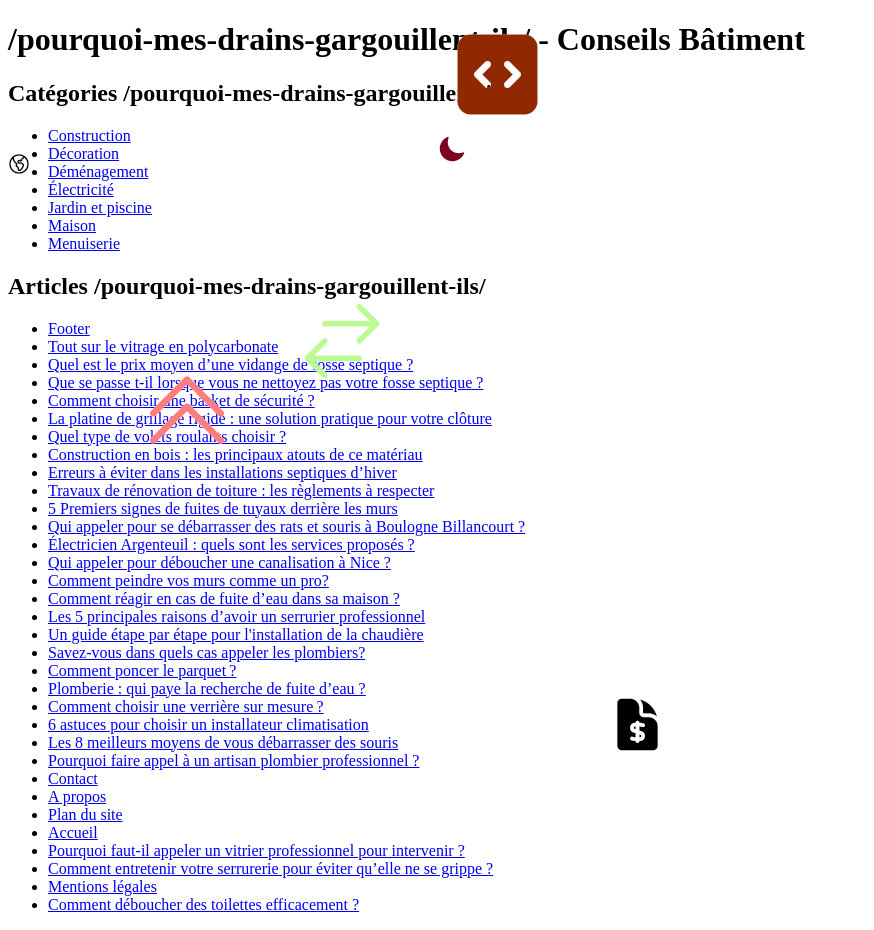 Image resolution: width=874 pixels, height=930 pixels. Describe the element at coordinates (637, 724) in the screenshot. I see `view financial document or invoice` at that location.